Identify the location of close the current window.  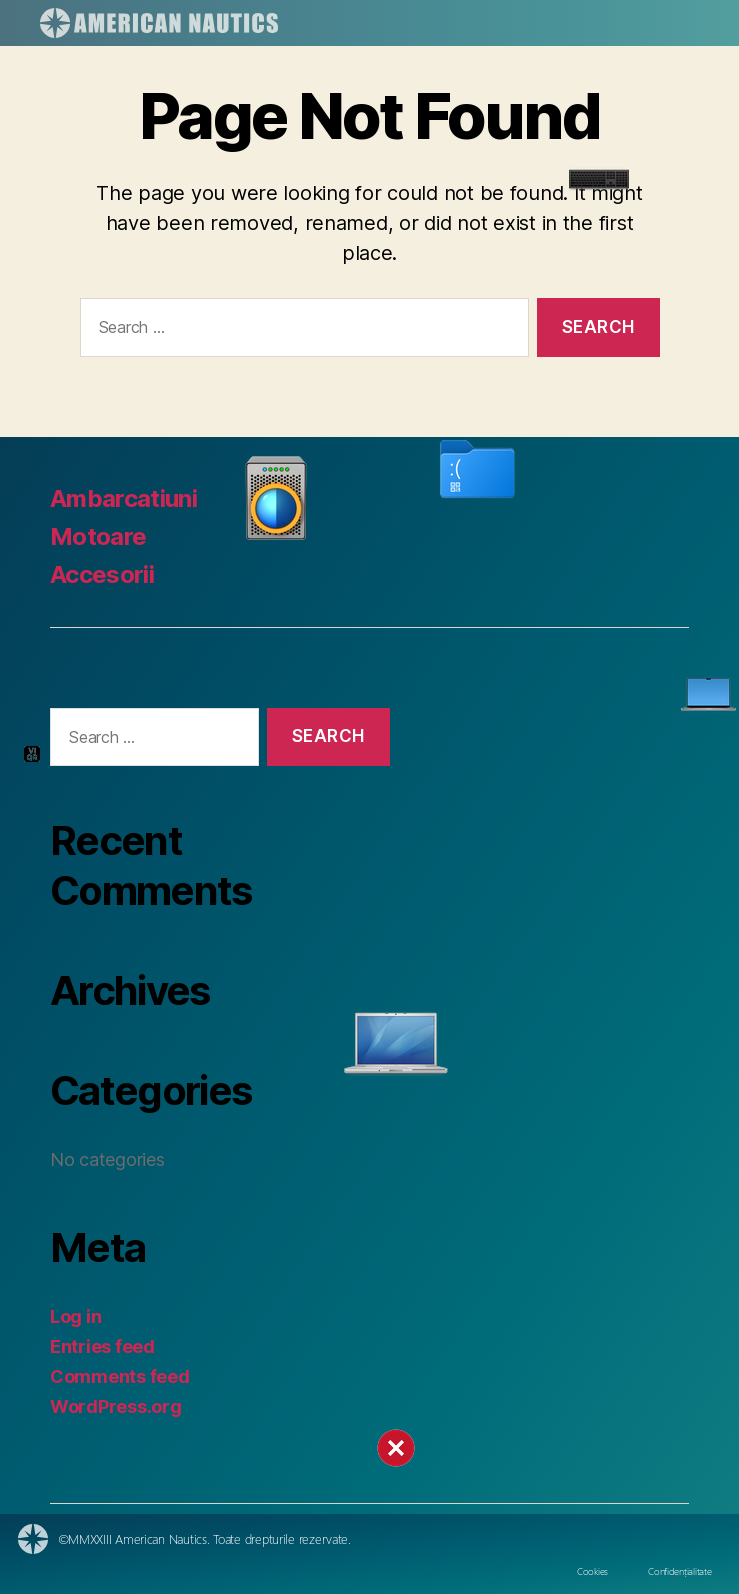
(396, 1448).